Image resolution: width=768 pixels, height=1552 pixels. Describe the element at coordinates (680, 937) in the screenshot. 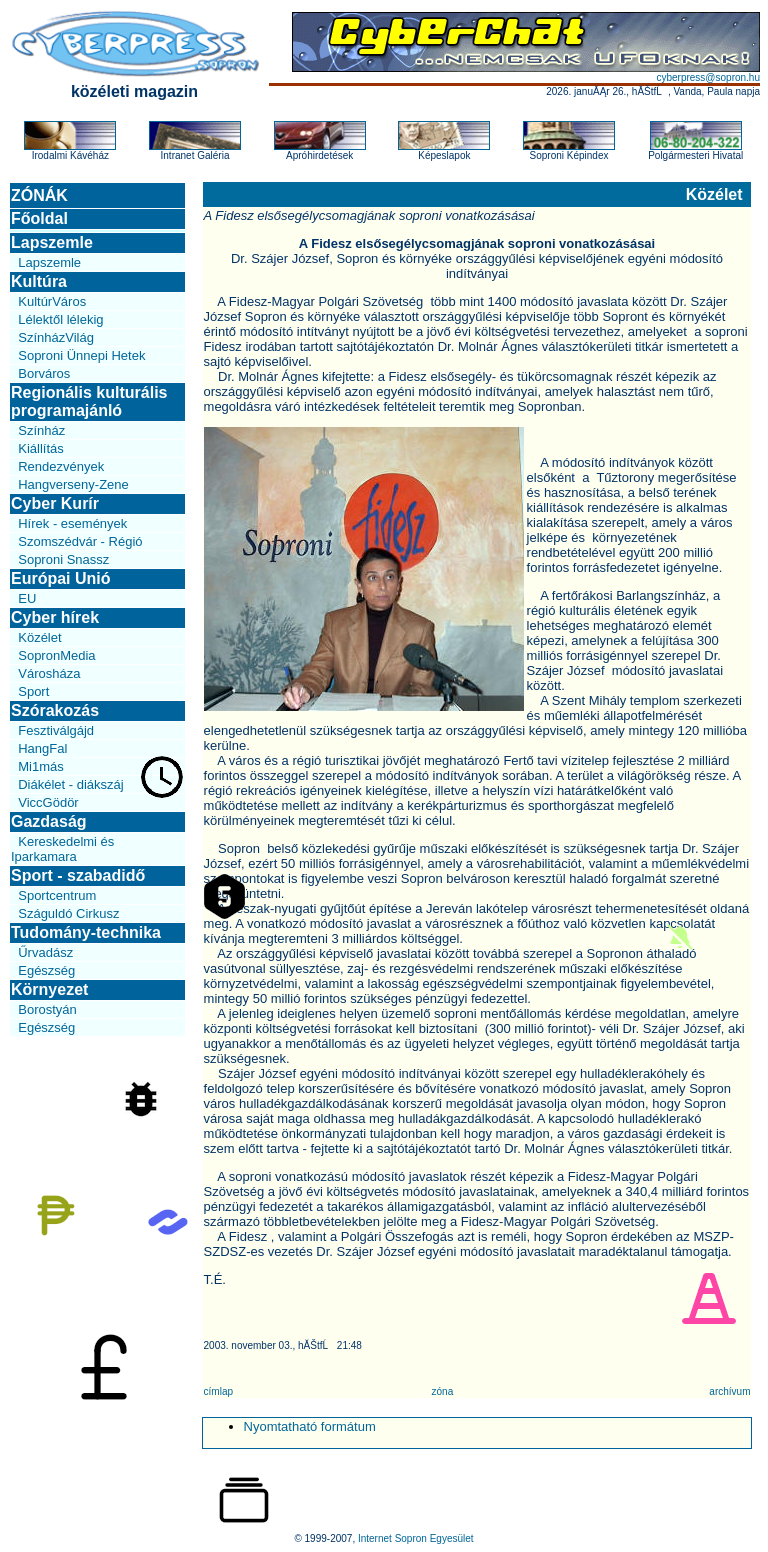

I see `mute notifications` at that location.